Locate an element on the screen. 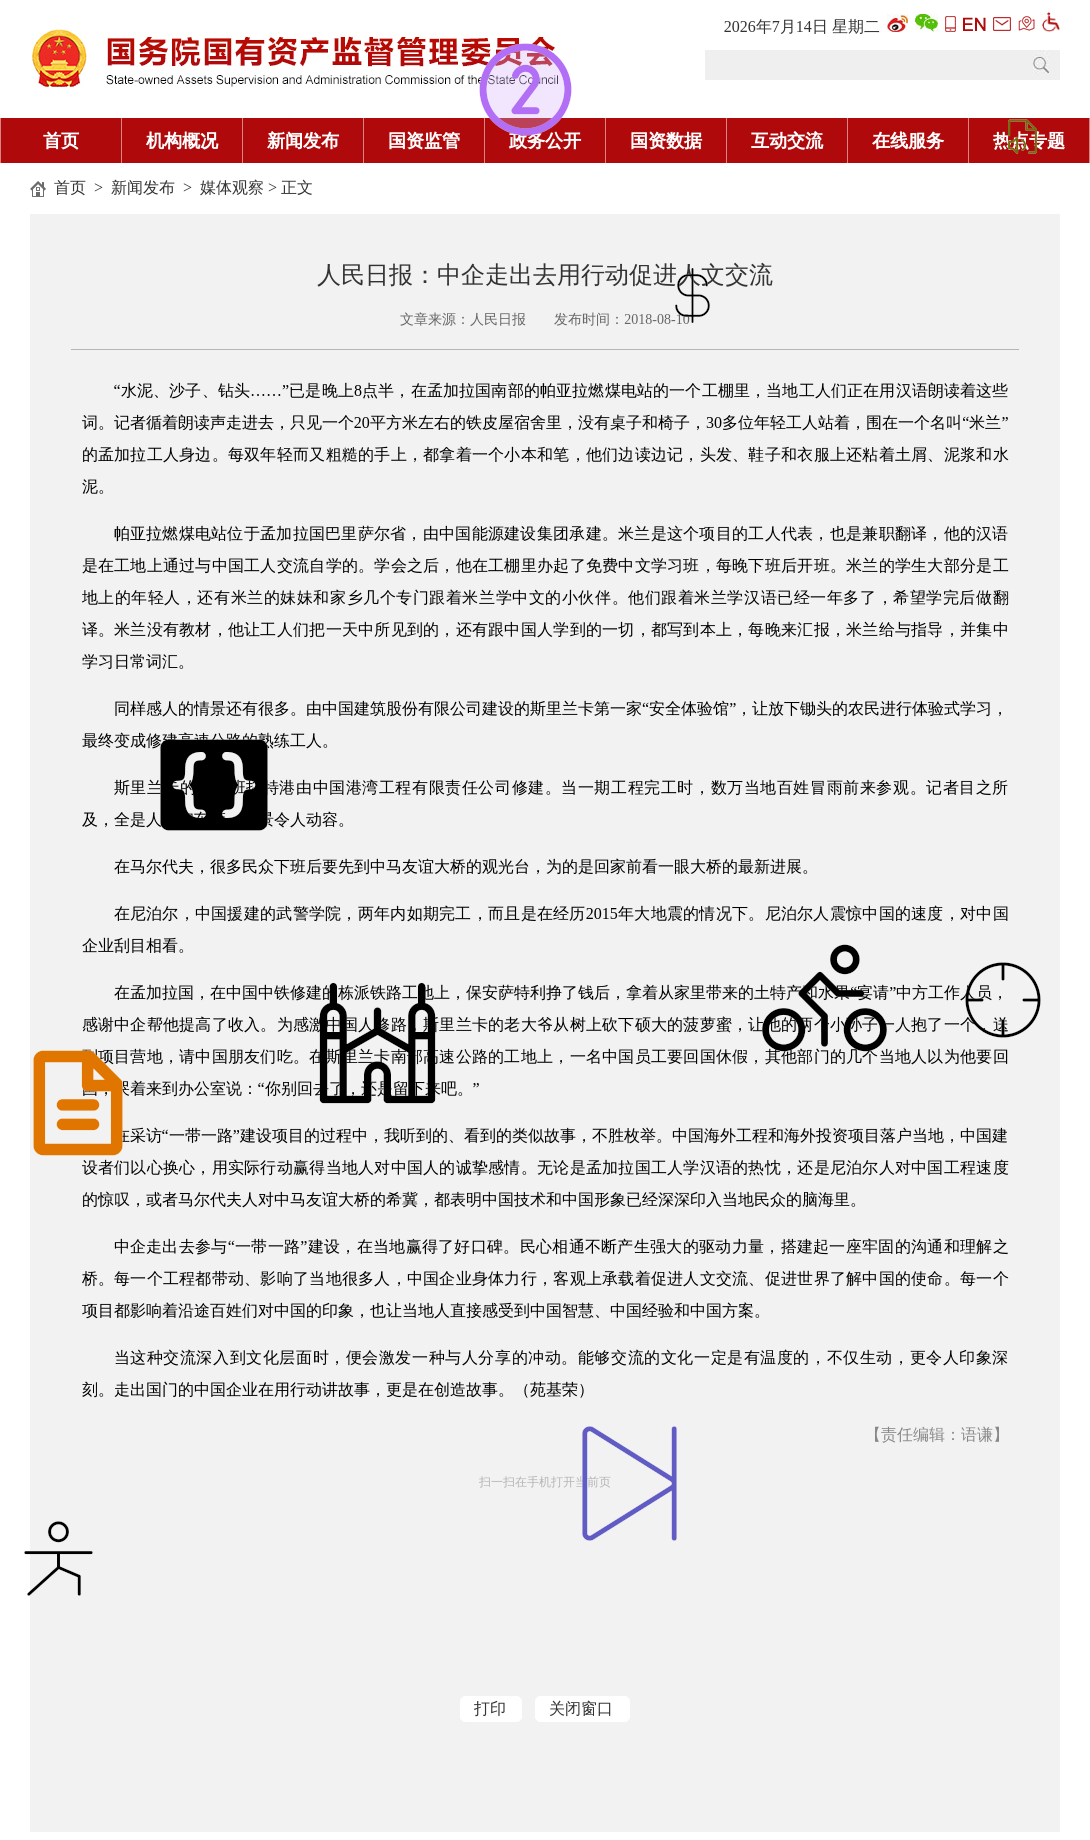 The height and width of the screenshot is (1840, 1090). center map on current location is located at coordinates (1003, 1000).